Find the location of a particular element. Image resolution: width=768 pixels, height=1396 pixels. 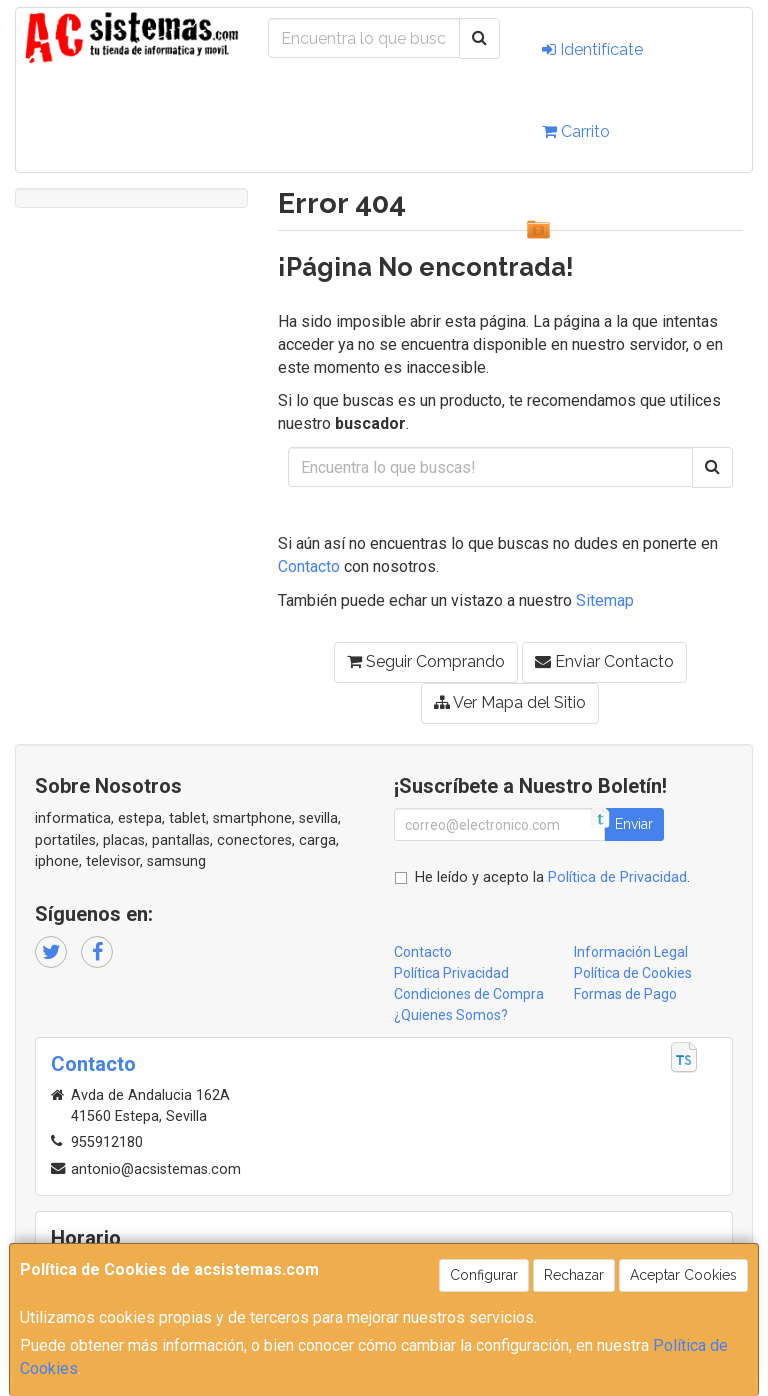

open your videos folder is located at coordinates (538, 229).